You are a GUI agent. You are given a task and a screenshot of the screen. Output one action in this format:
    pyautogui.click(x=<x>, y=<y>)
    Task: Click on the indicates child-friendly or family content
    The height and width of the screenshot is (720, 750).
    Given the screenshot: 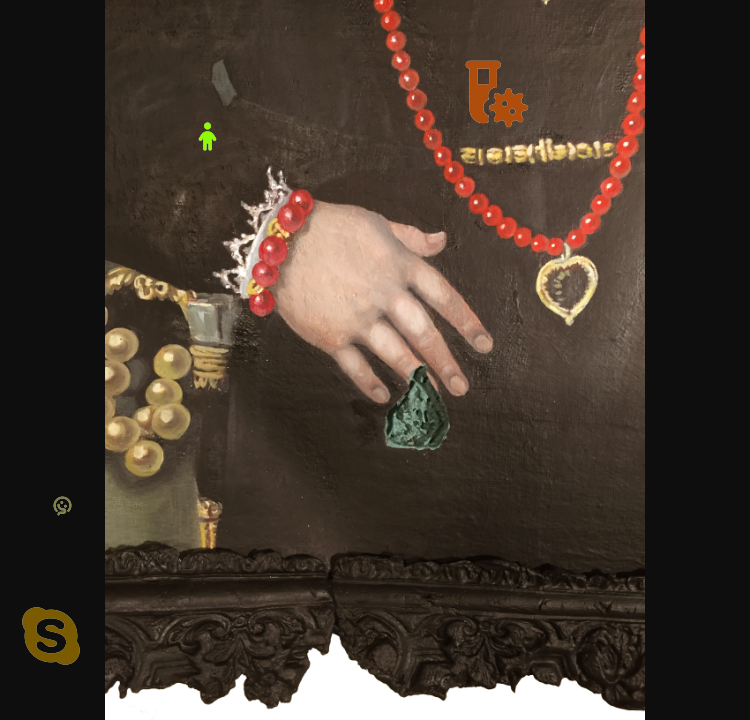 What is the action you would take?
    pyautogui.click(x=207, y=136)
    